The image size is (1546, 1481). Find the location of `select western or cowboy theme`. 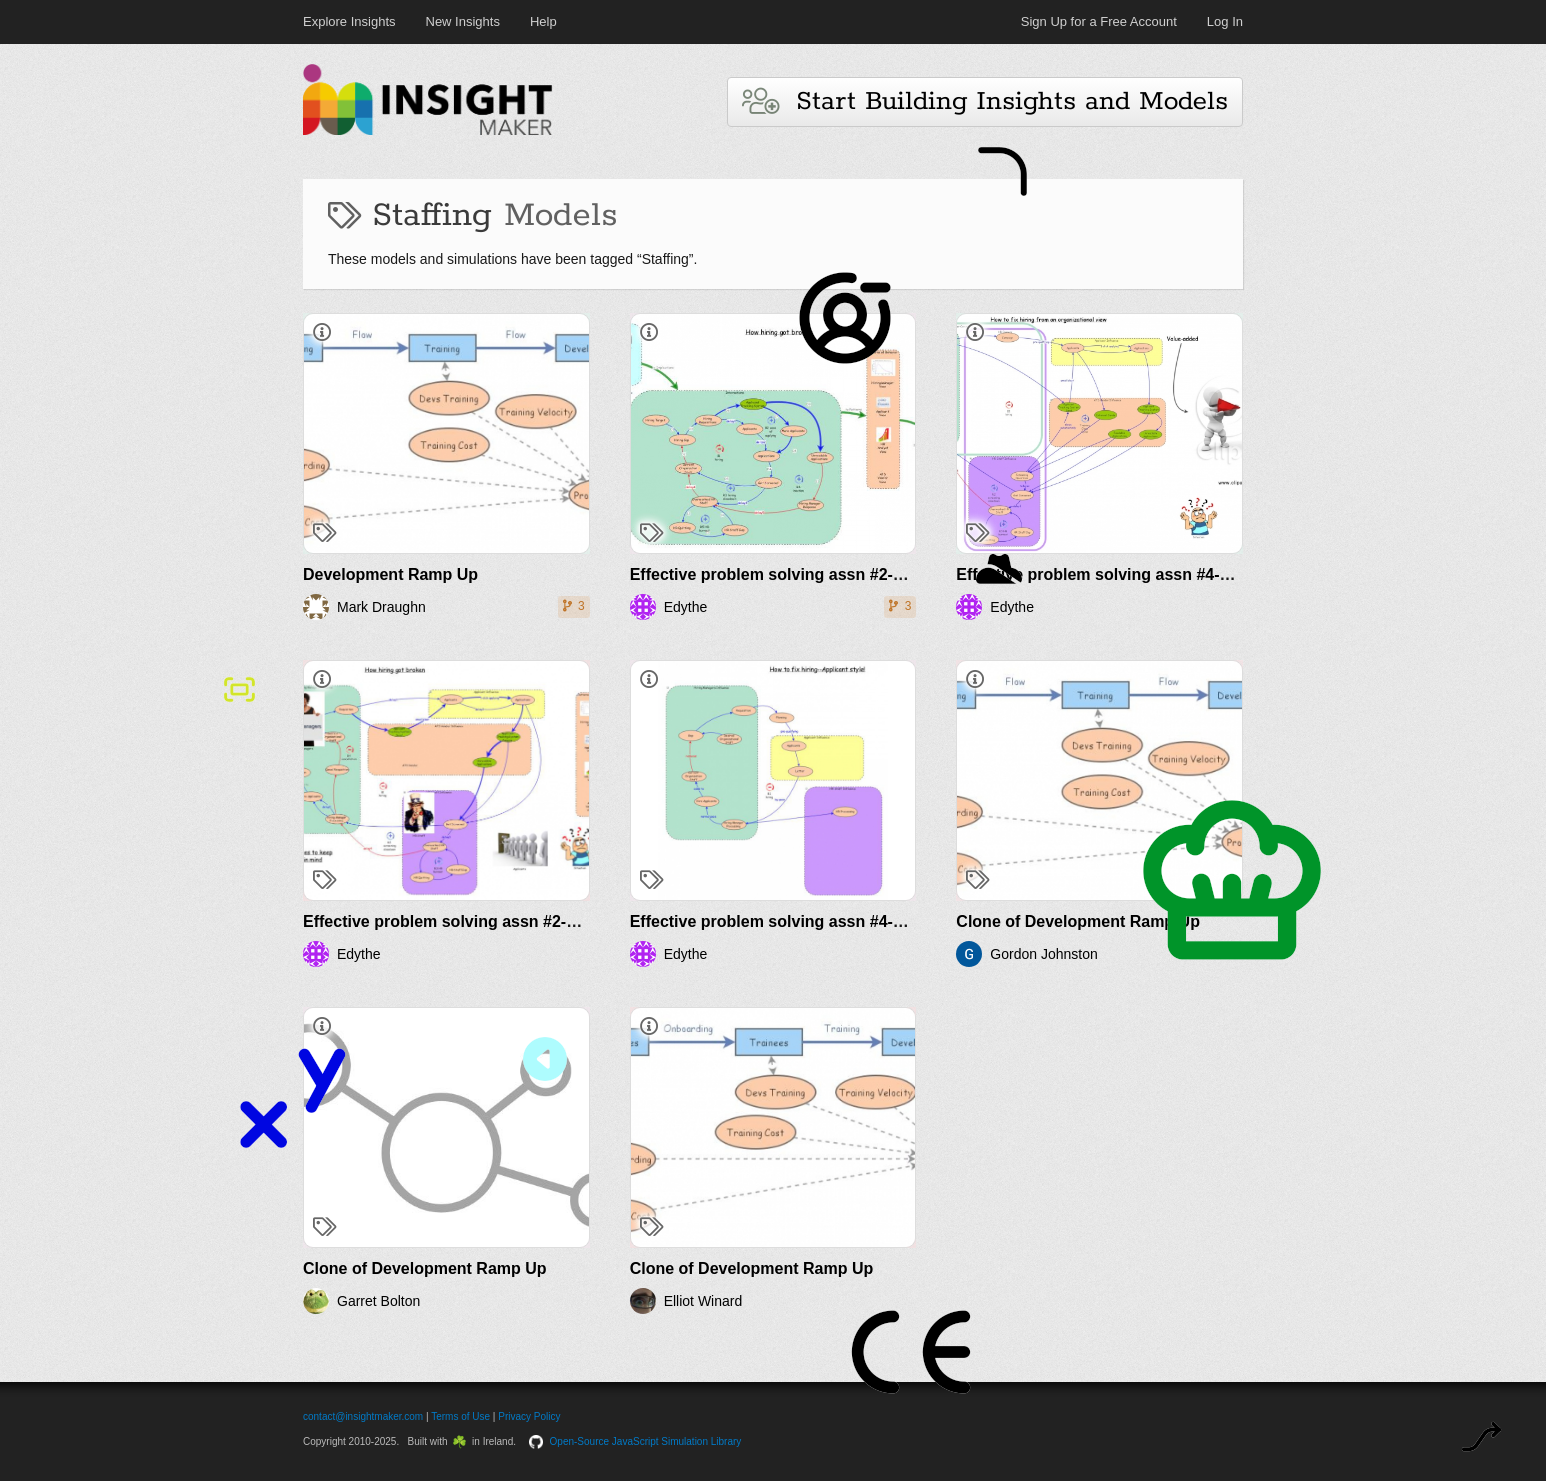

select western or cowboy theme is located at coordinates (999, 570).